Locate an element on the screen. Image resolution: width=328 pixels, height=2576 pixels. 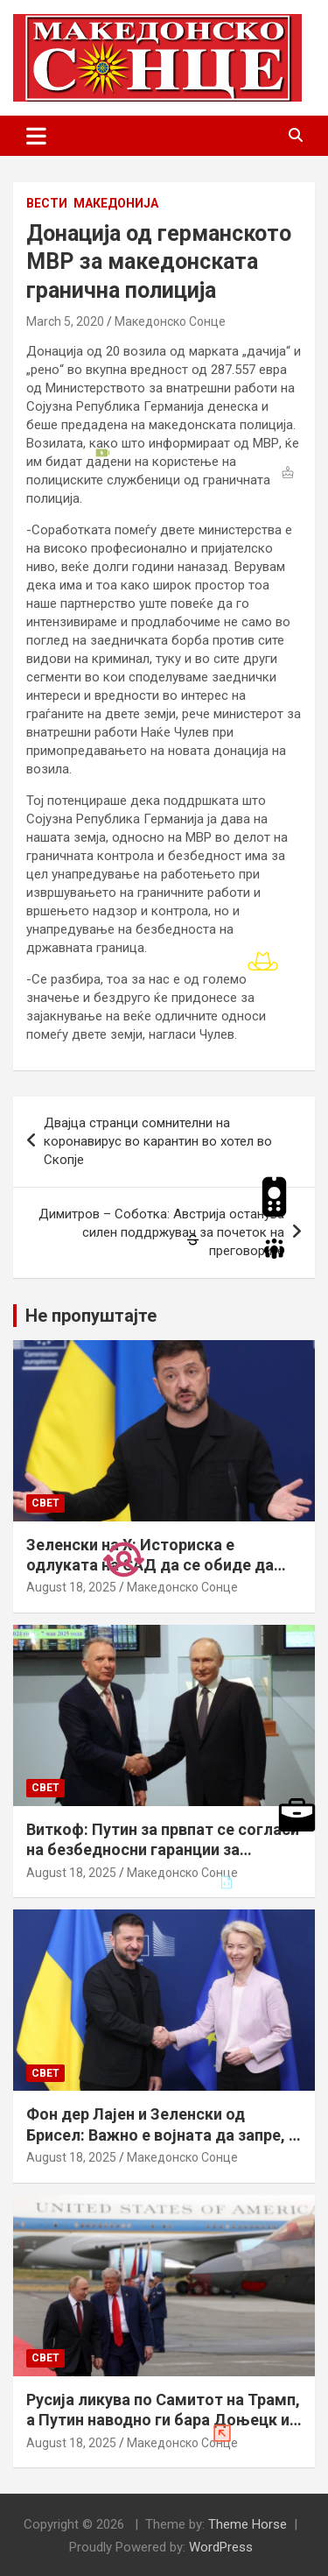
indicates device is currently charging is located at coordinates (102, 453).